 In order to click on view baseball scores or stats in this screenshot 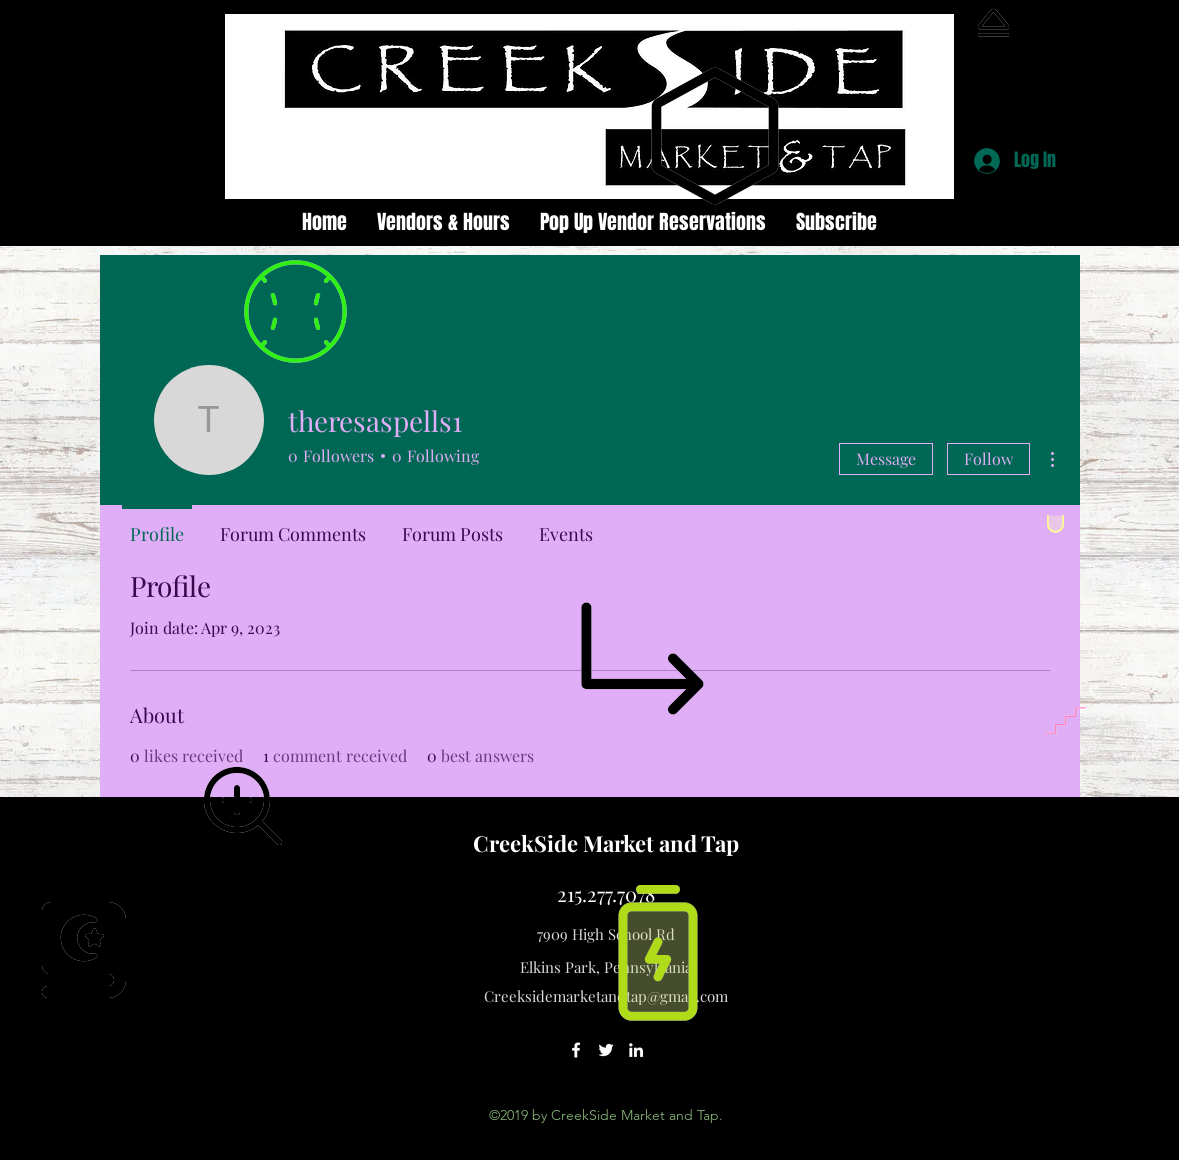, I will do `click(295, 311)`.